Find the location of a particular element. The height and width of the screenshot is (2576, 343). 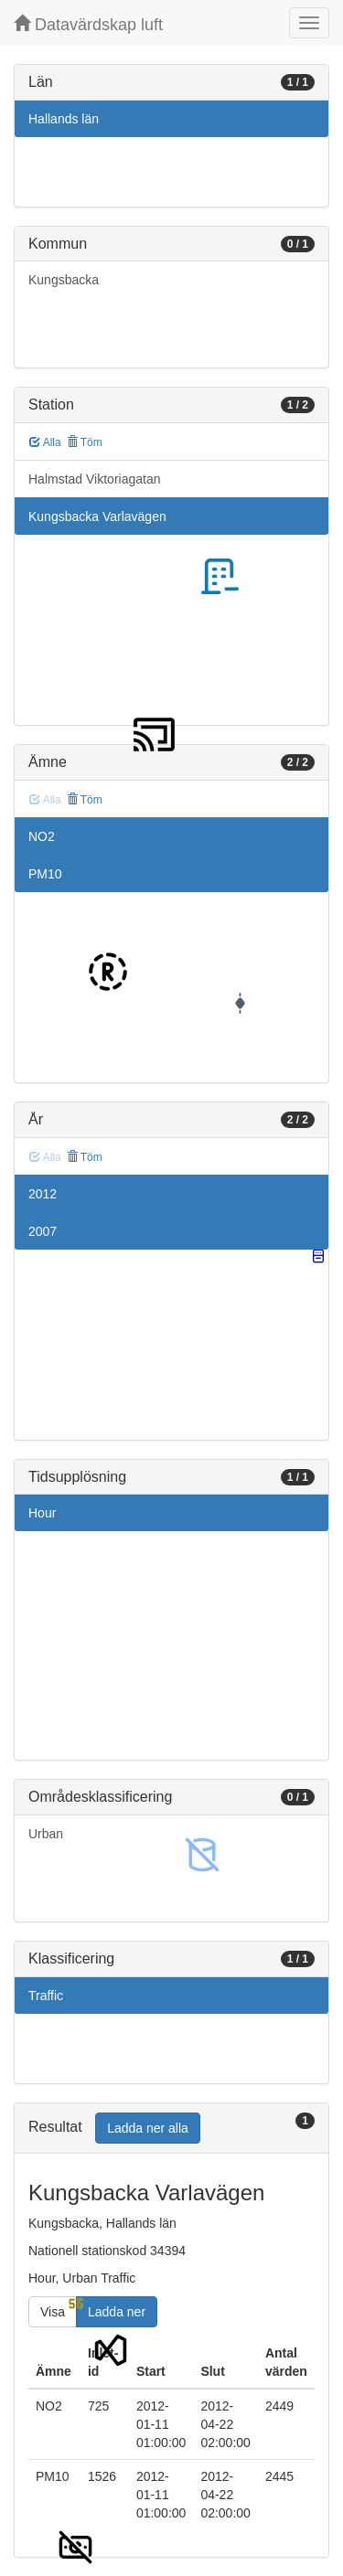

payment method unavailable is located at coordinates (75, 2547).